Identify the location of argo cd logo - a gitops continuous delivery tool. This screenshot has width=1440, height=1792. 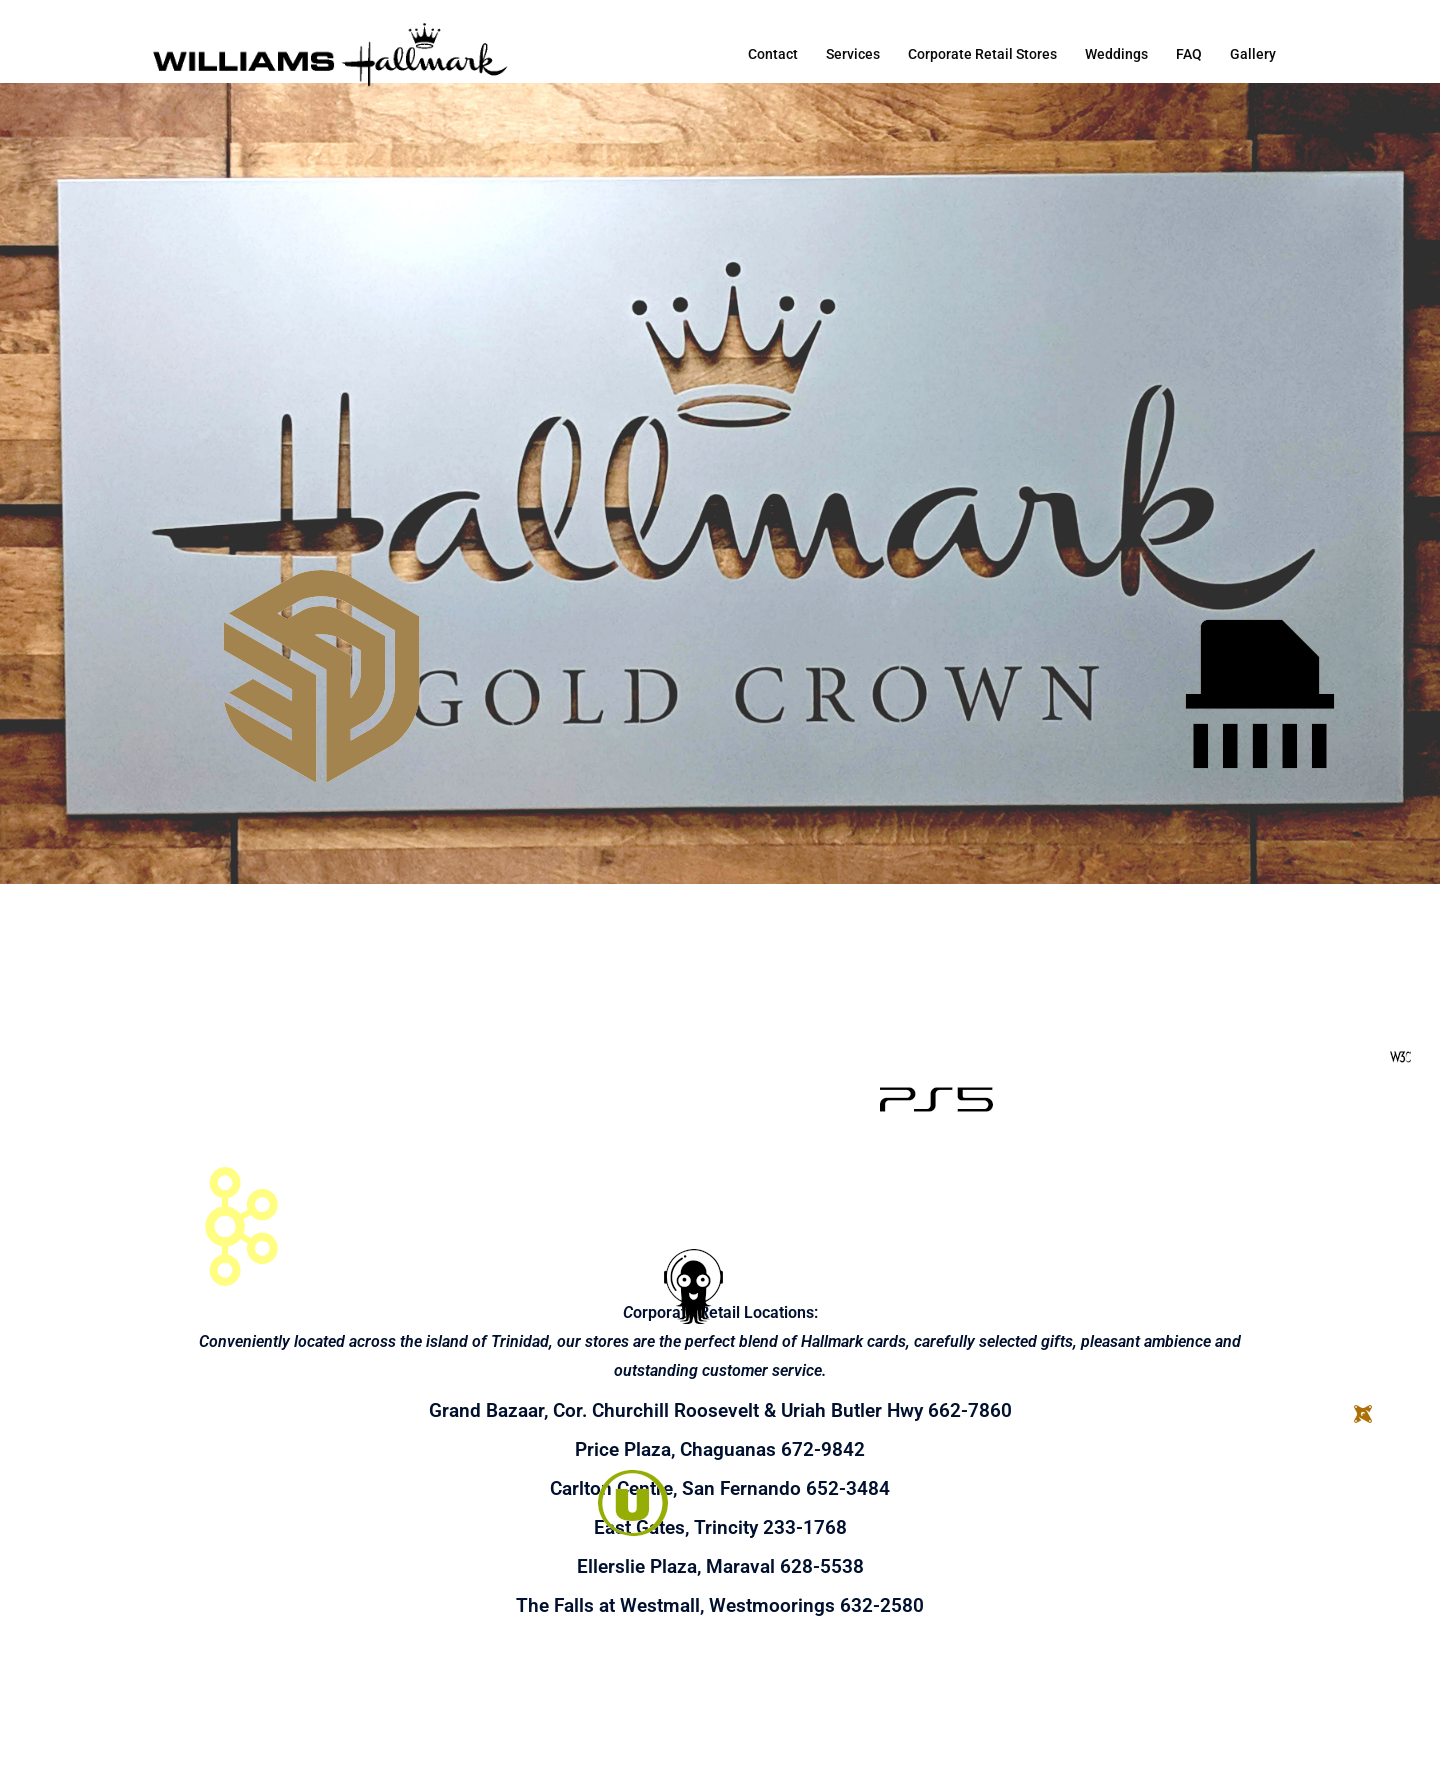
(693, 1286).